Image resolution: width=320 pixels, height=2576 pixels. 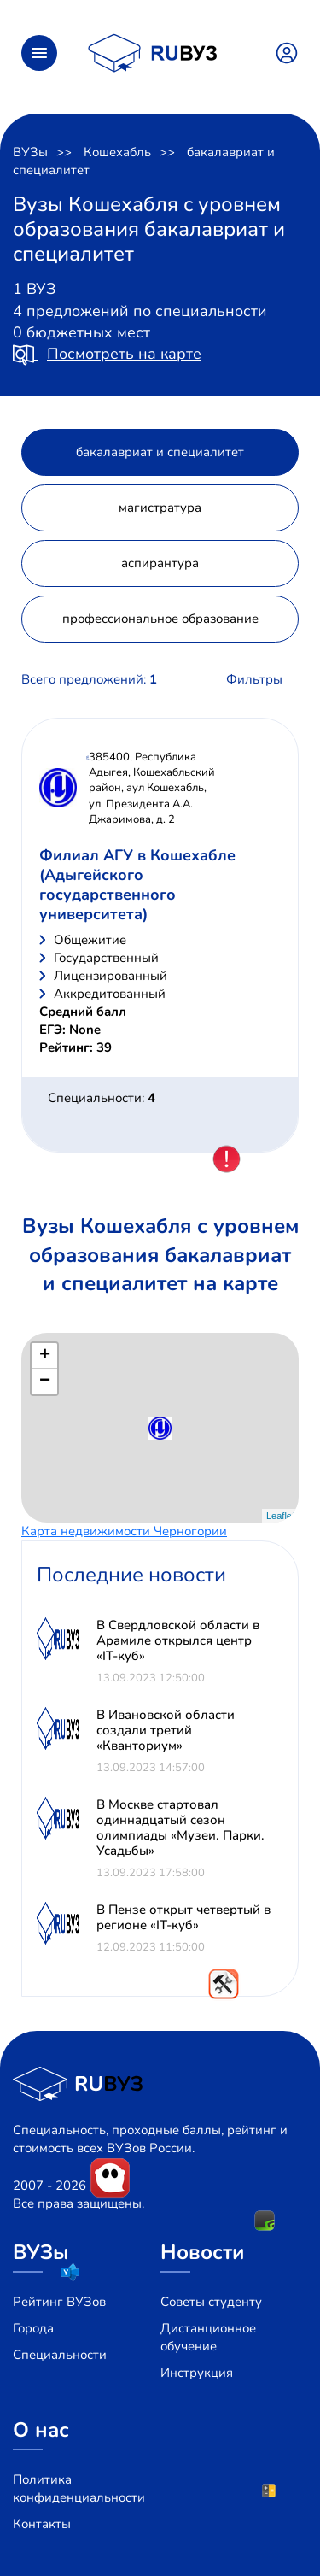 I want to click on open yammer enterprise social network, so click(x=70, y=2272).